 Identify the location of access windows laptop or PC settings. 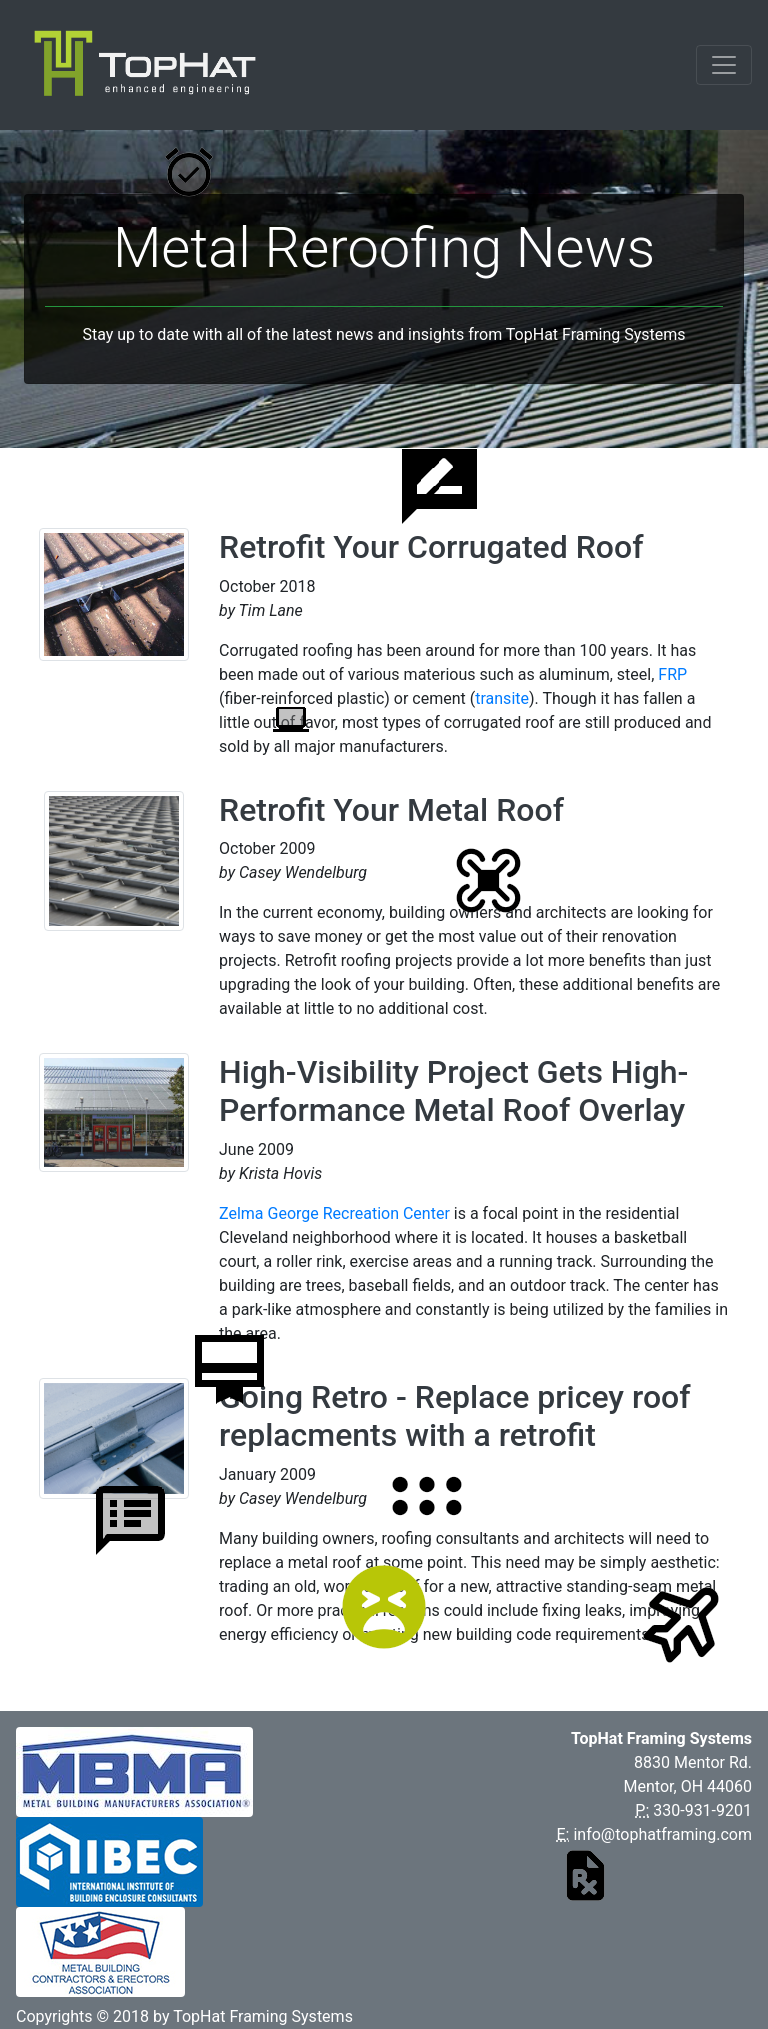
(291, 720).